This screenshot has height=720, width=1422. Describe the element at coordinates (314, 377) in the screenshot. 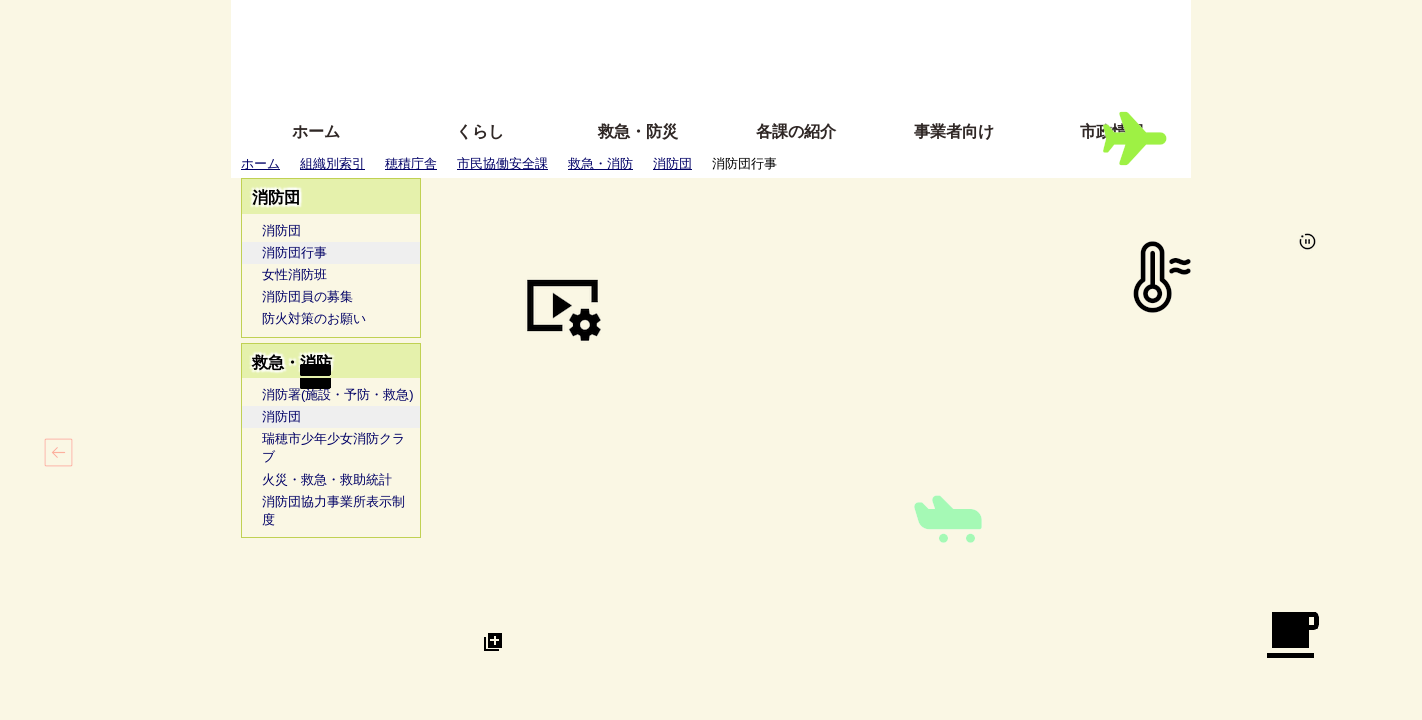

I see `switch to stream or list view` at that location.